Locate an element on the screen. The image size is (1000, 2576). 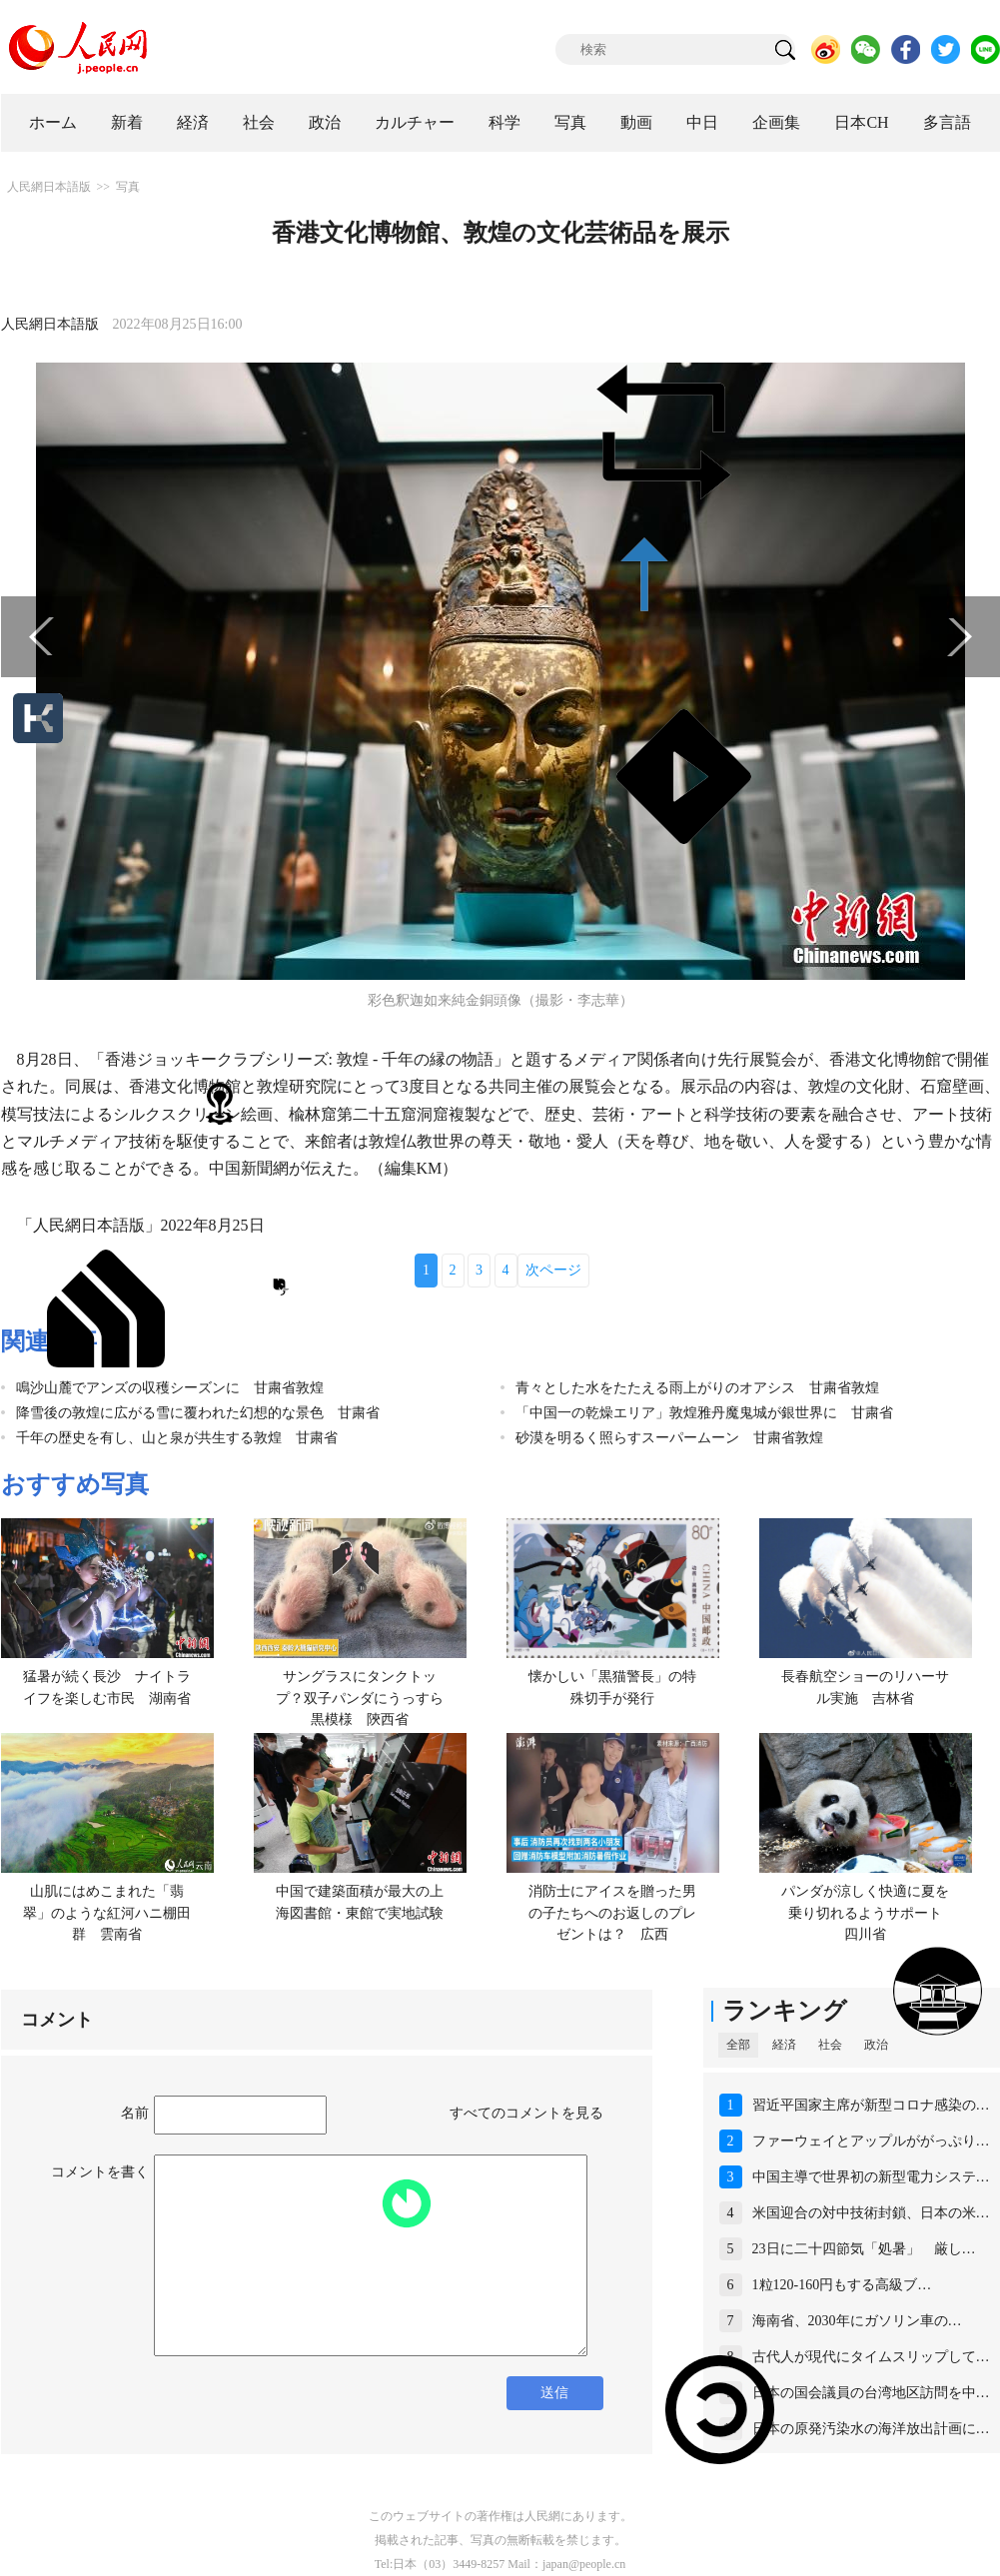
indicates copyleft licensing for content or software is located at coordinates (719, 2409).